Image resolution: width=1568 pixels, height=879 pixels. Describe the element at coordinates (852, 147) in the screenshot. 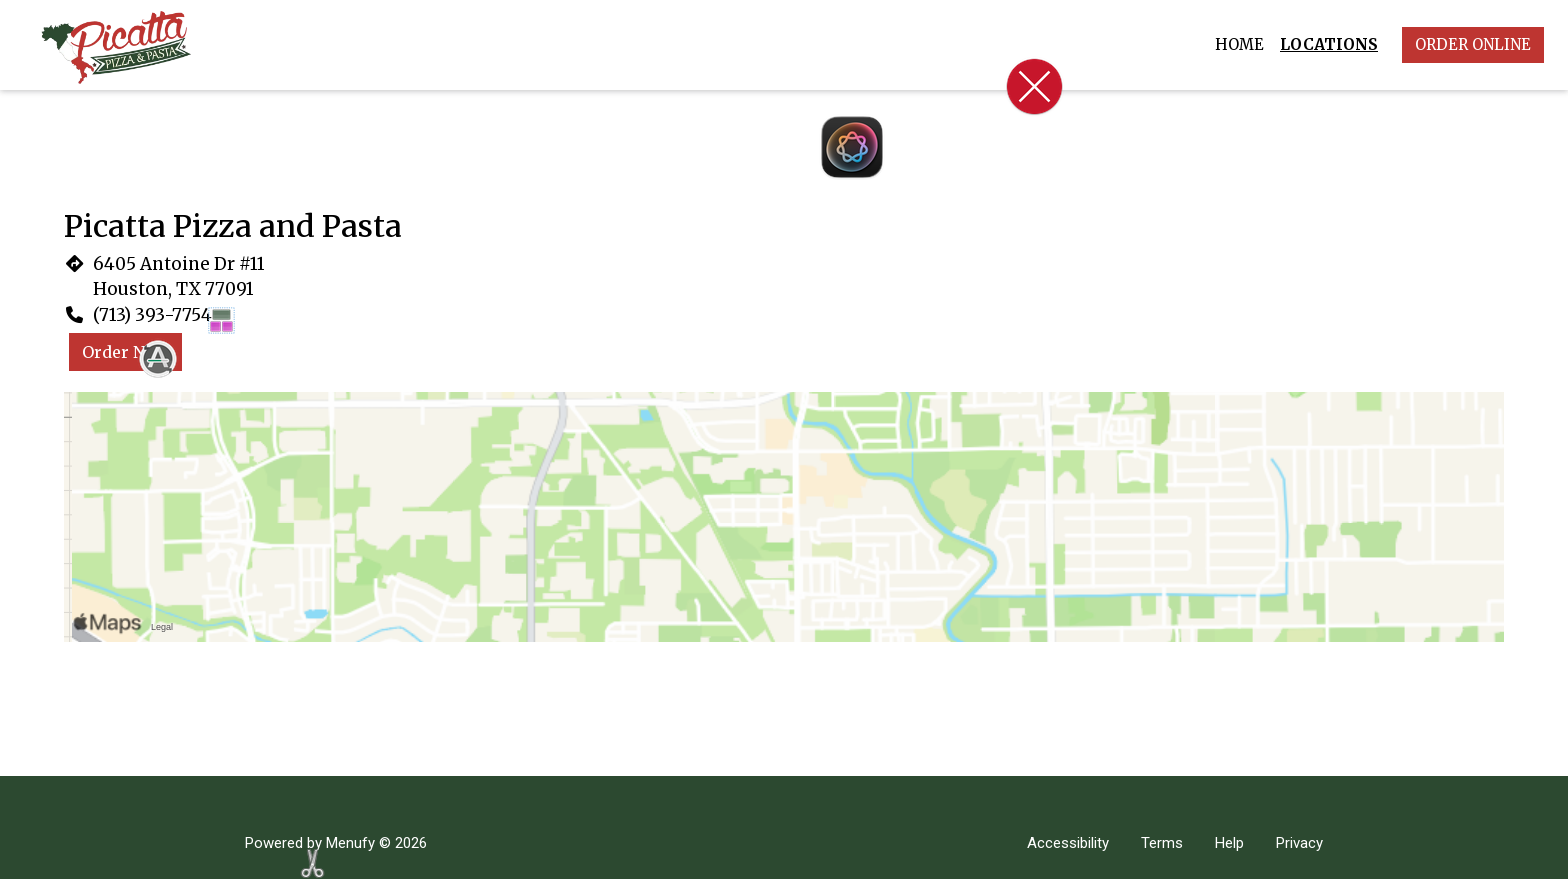

I see `open Image Playground app` at that location.